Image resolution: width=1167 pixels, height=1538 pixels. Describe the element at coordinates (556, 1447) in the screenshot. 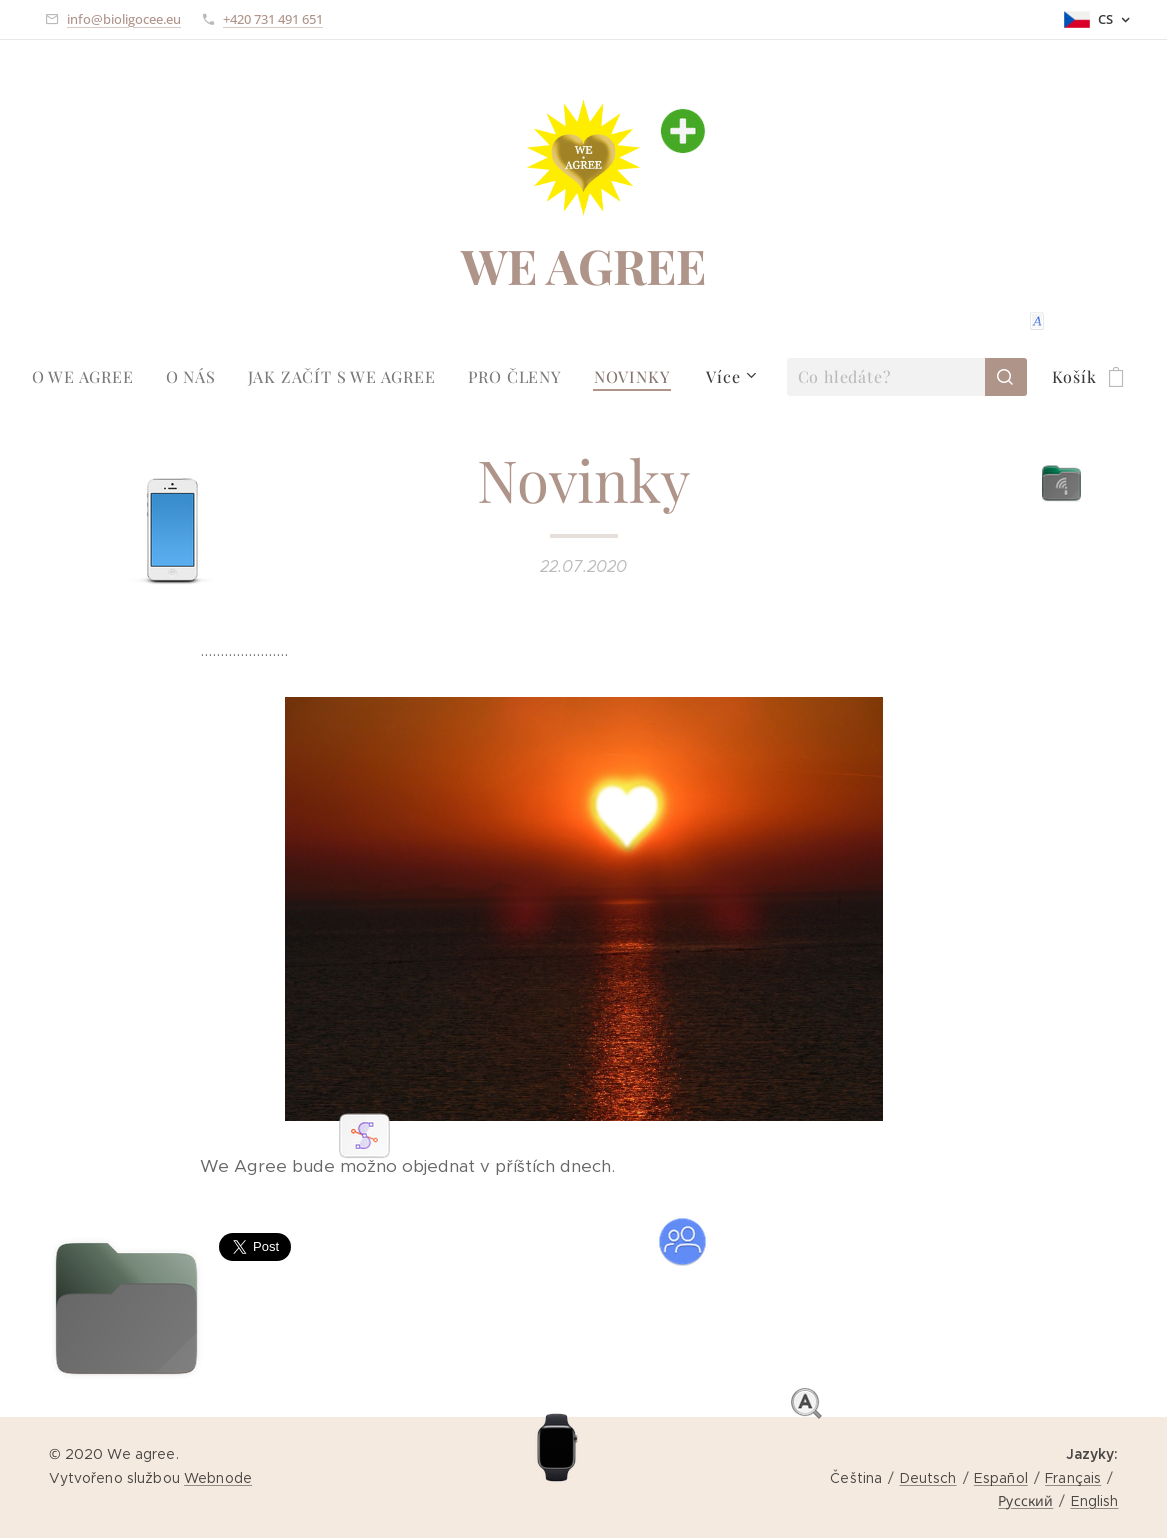

I see `apple watch series 8 device icon` at that location.